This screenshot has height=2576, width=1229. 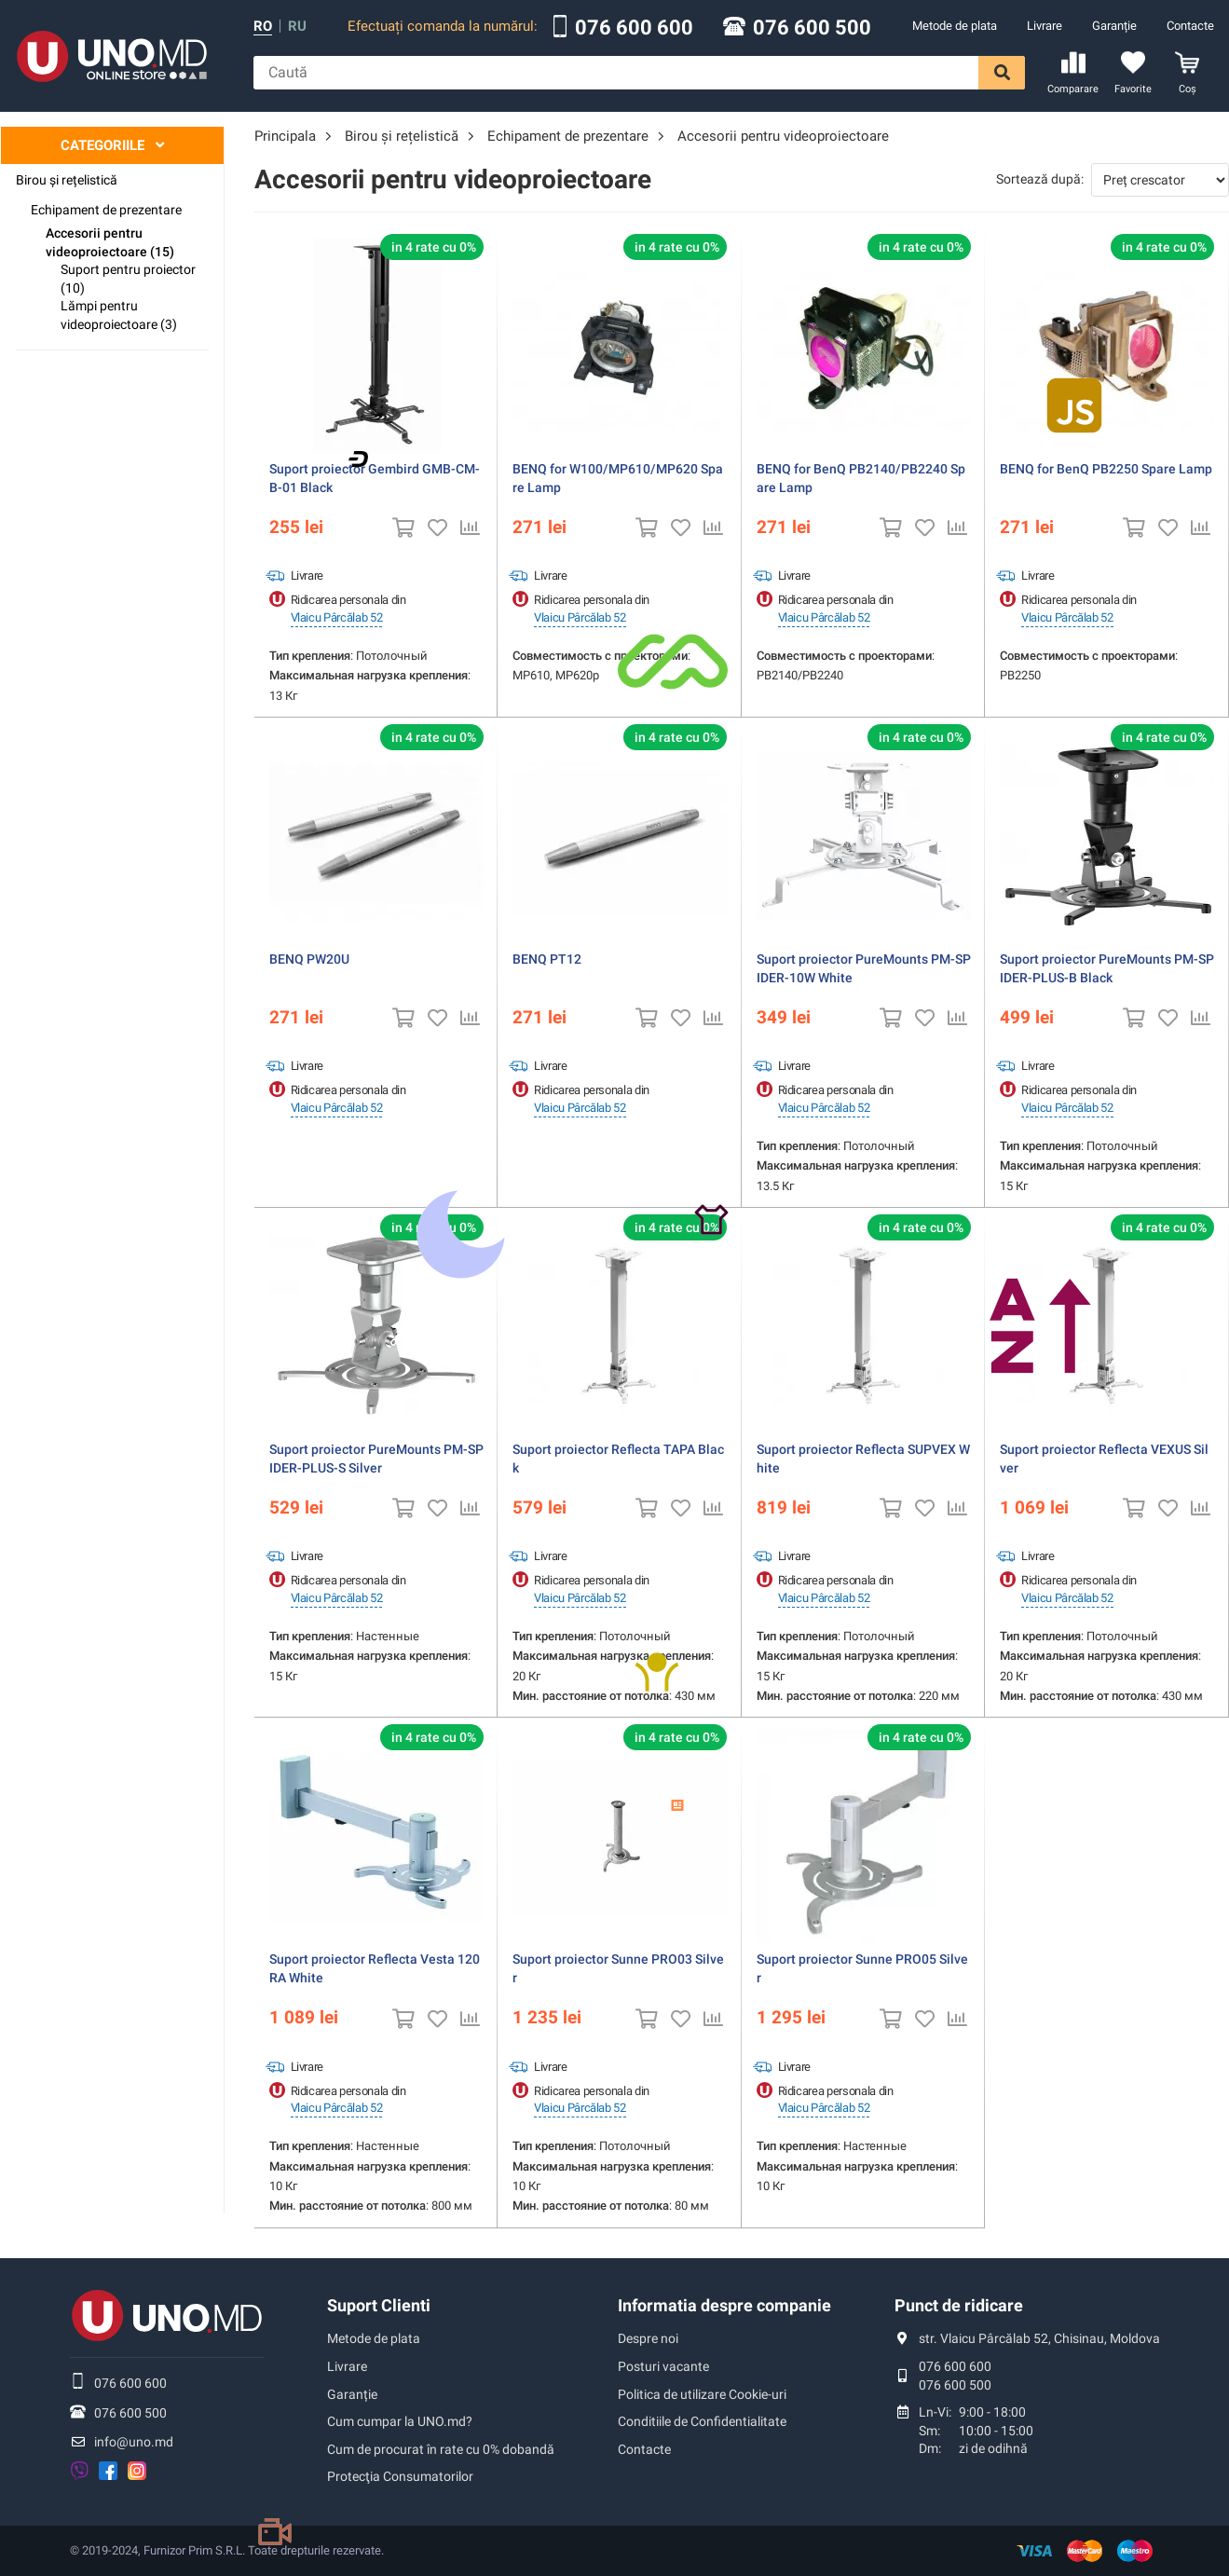 I want to click on view your profile, so click(x=677, y=1805).